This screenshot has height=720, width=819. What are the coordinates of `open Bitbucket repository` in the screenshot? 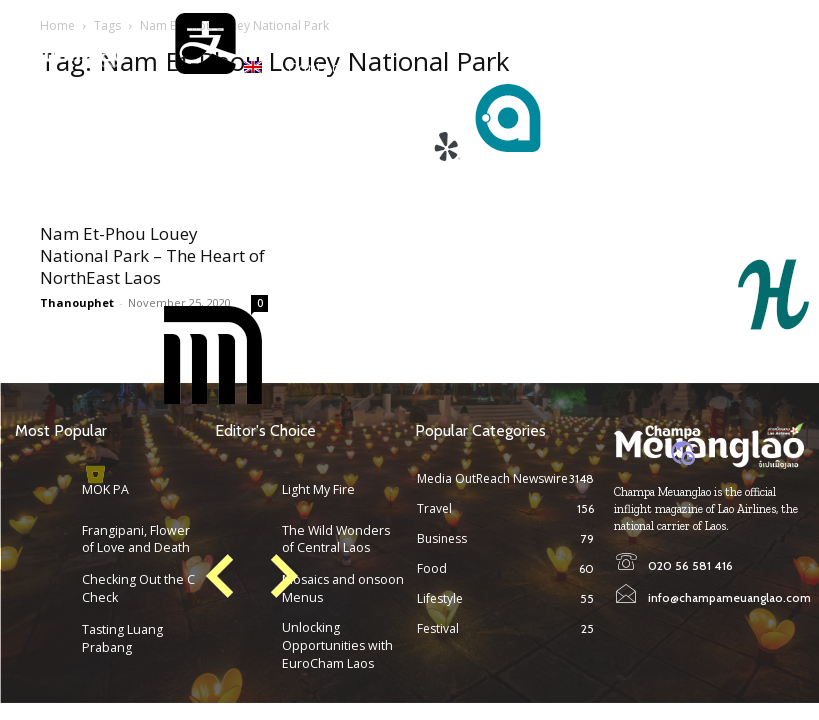 It's located at (95, 474).